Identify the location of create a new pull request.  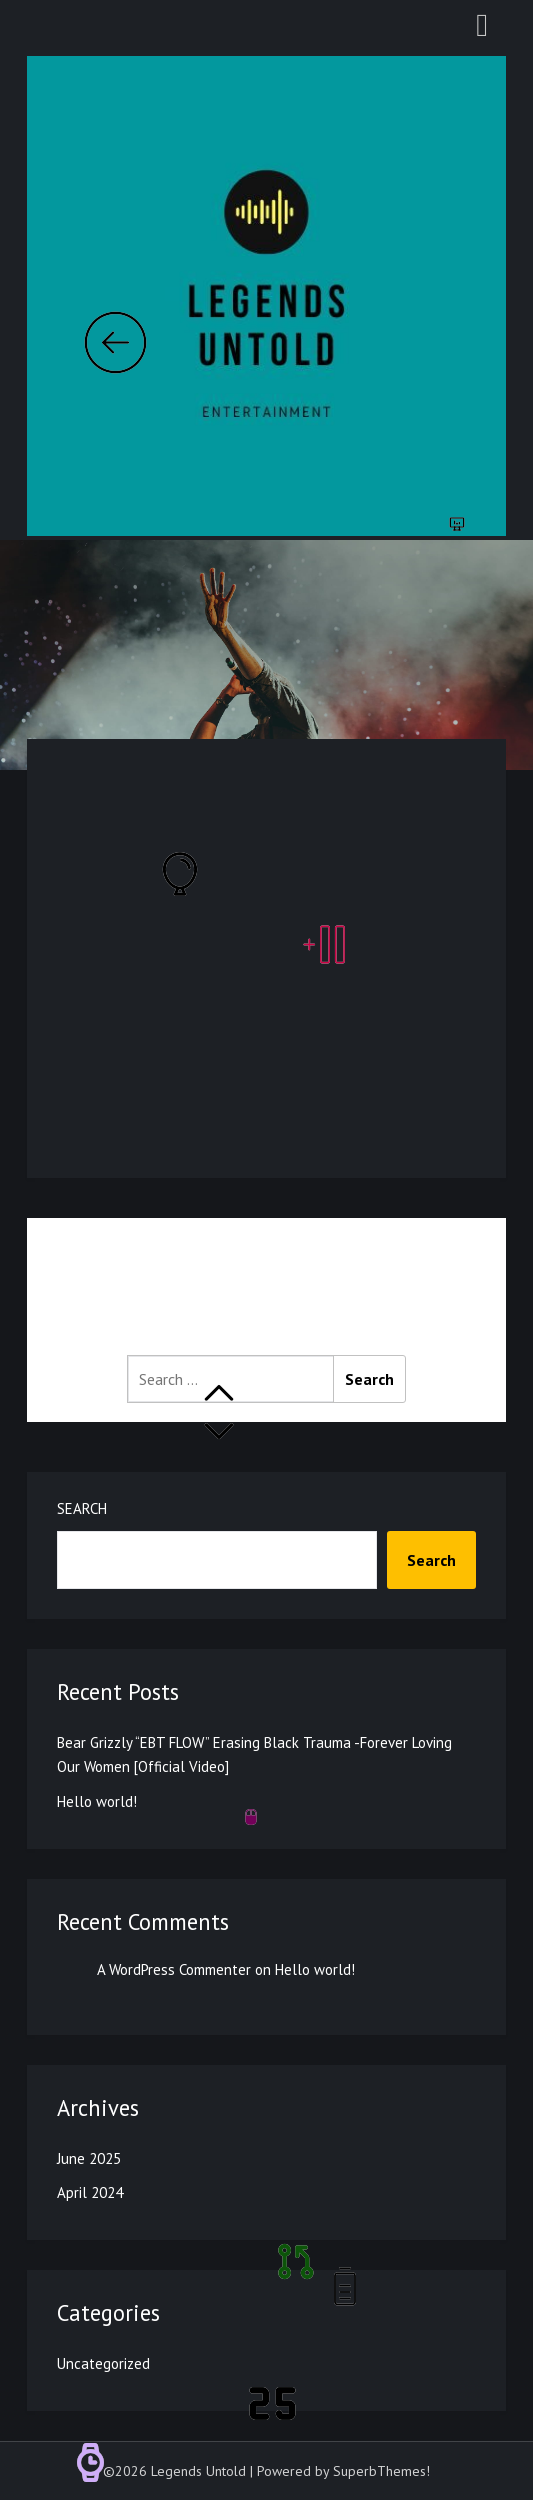
(294, 2261).